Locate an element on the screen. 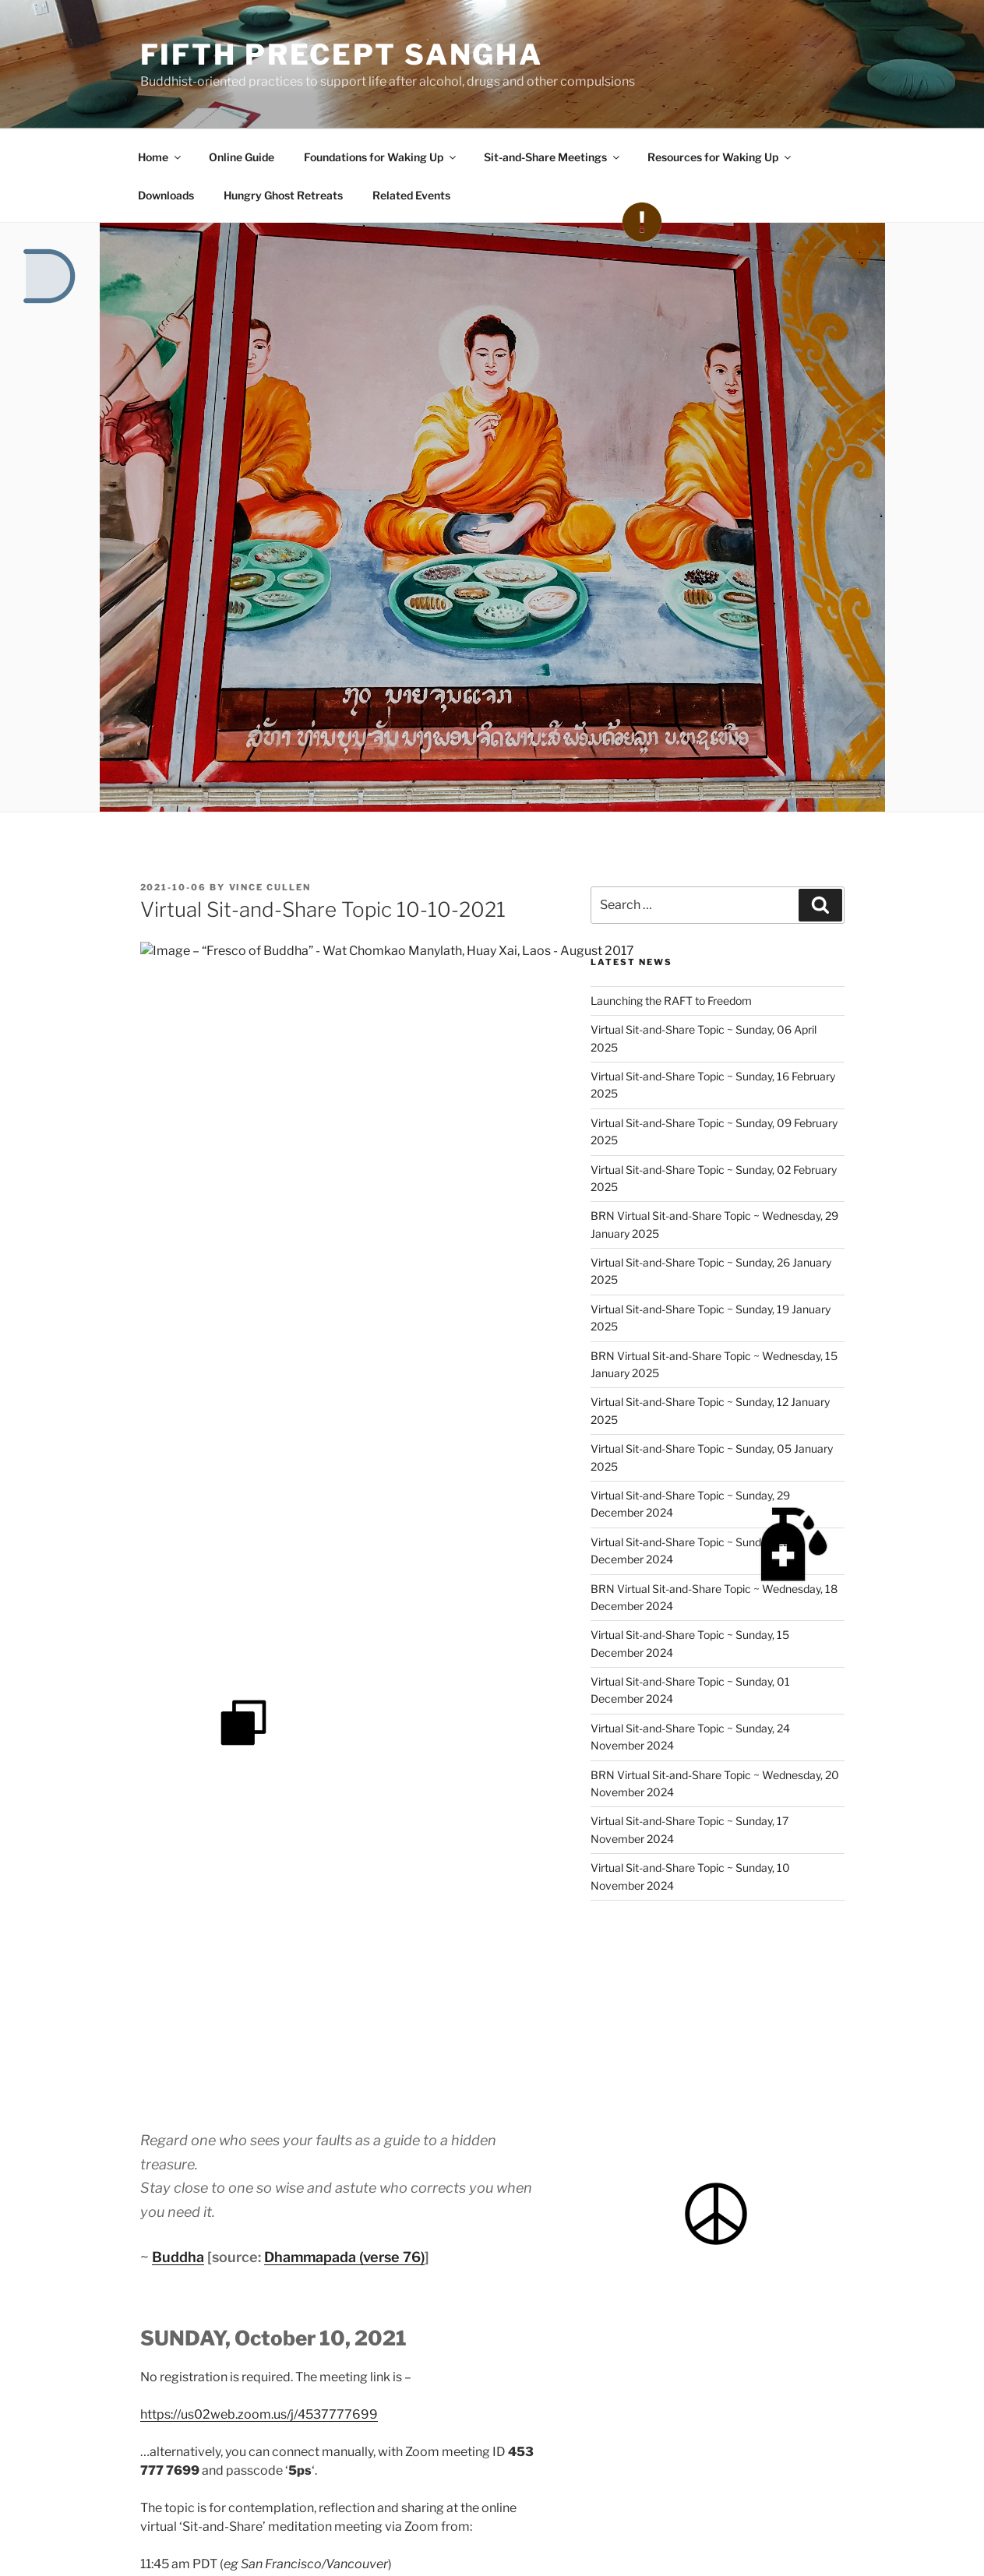  access hand sanitizer station location is located at coordinates (790, 1544).